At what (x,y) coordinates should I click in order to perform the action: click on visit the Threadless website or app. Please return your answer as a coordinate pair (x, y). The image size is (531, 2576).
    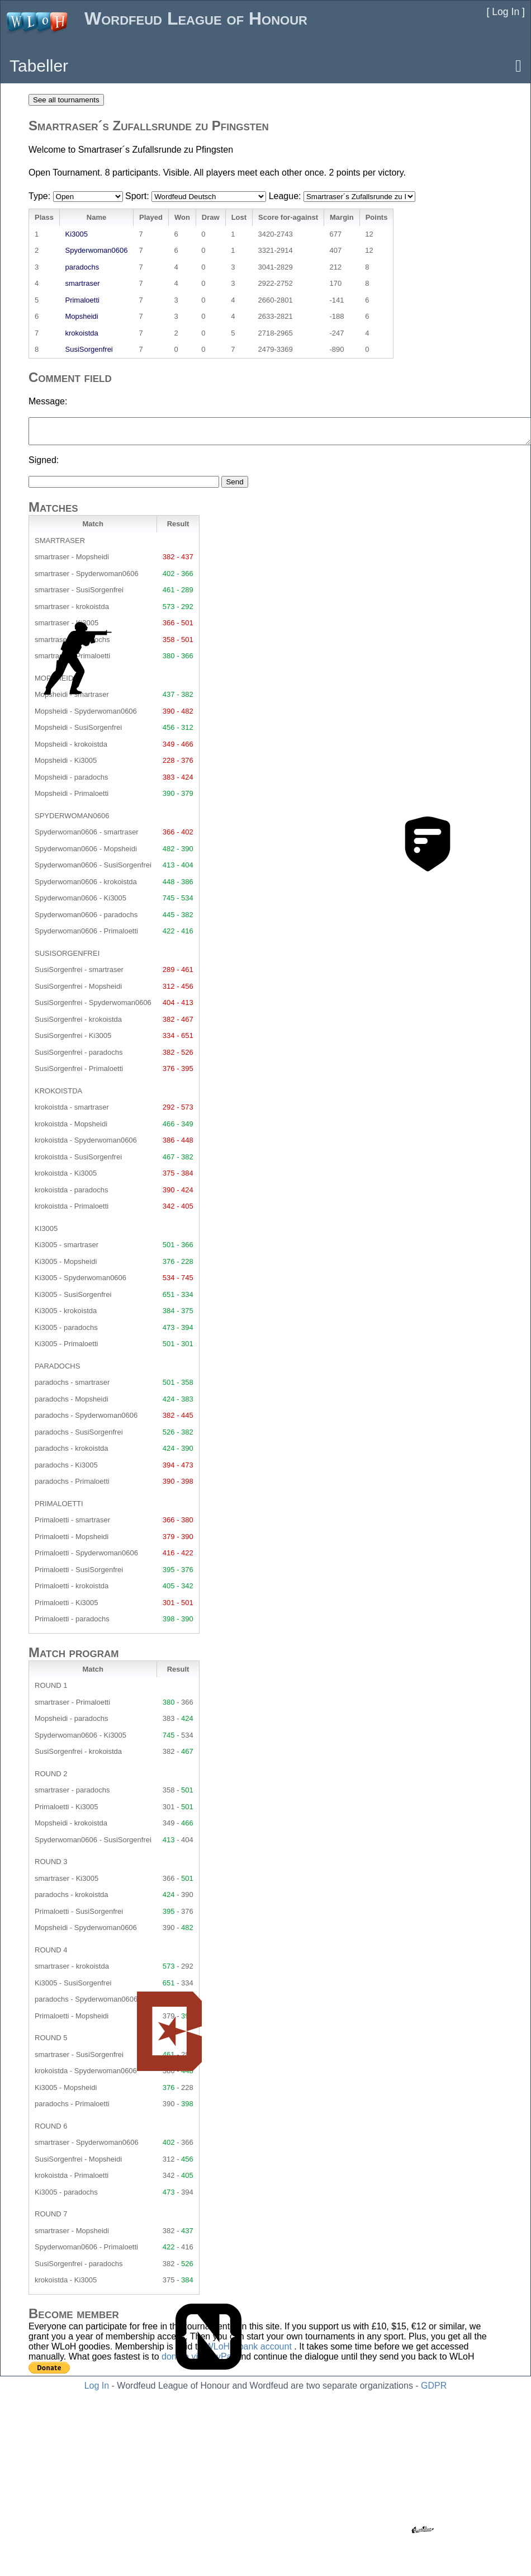
    Looking at the image, I should click on (423, 2530).